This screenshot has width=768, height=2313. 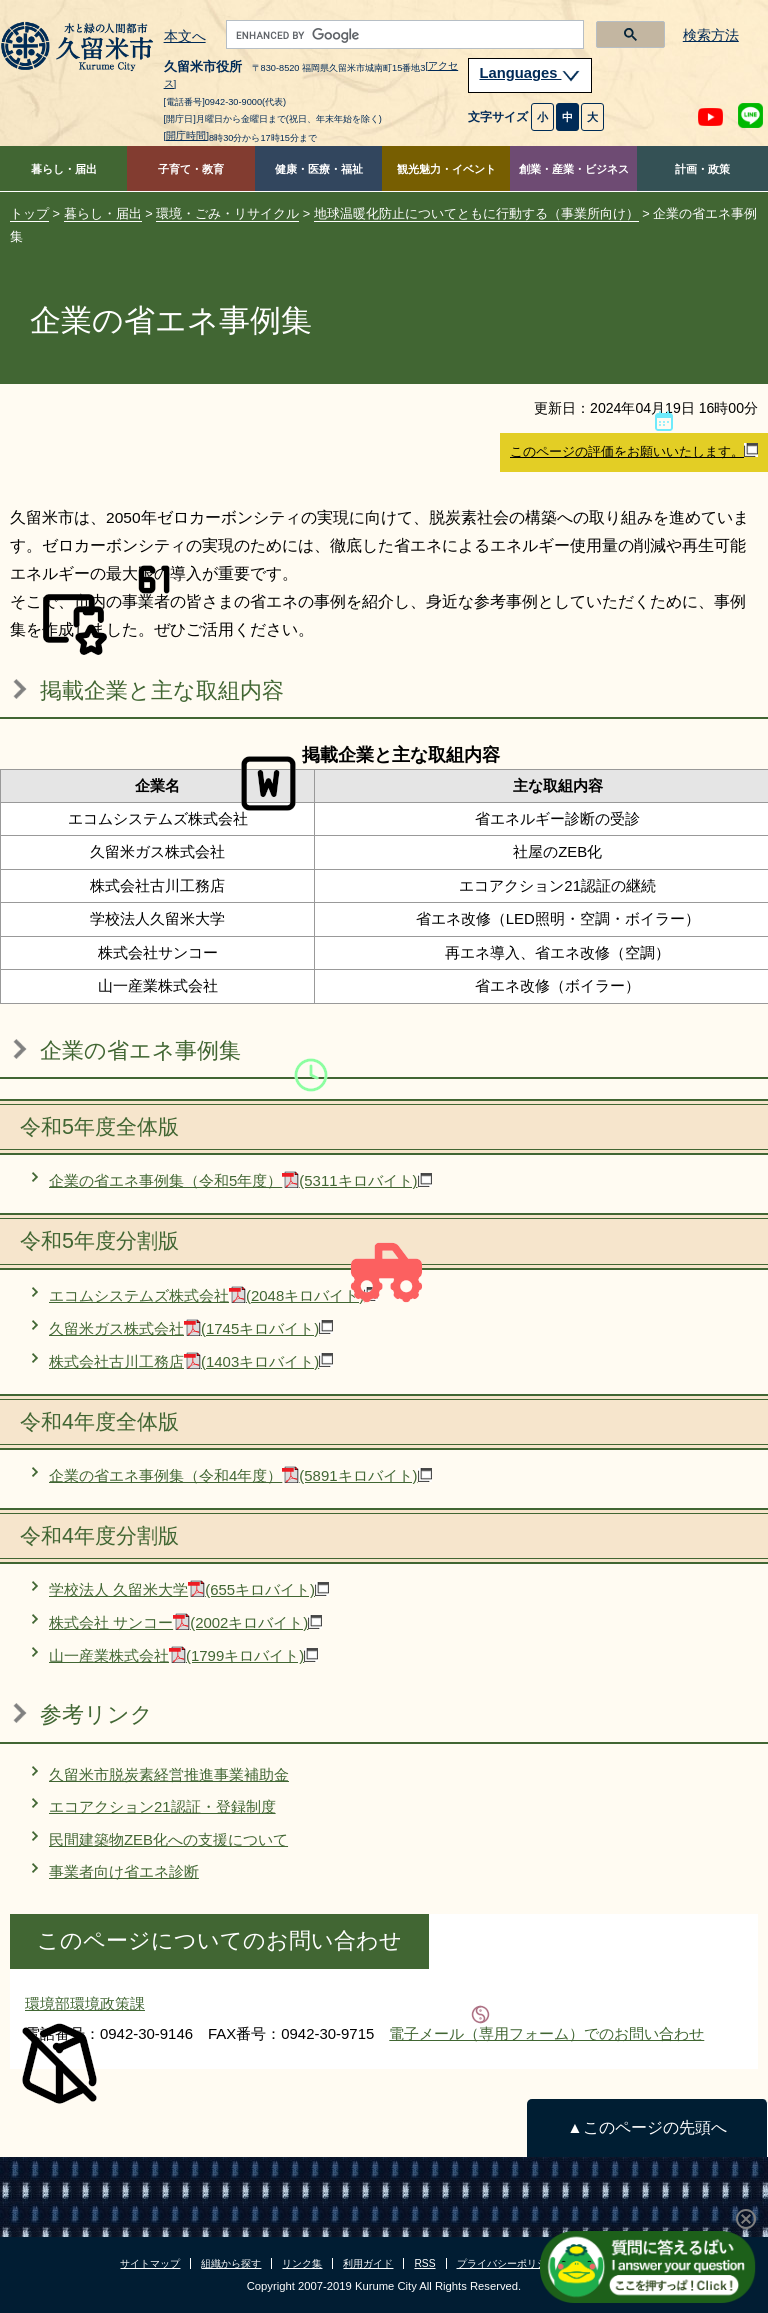 What do you see at coordinates (311, 1075) in the screenshot?
I see `view time or clock settings` at bounding box center [311, 1075].